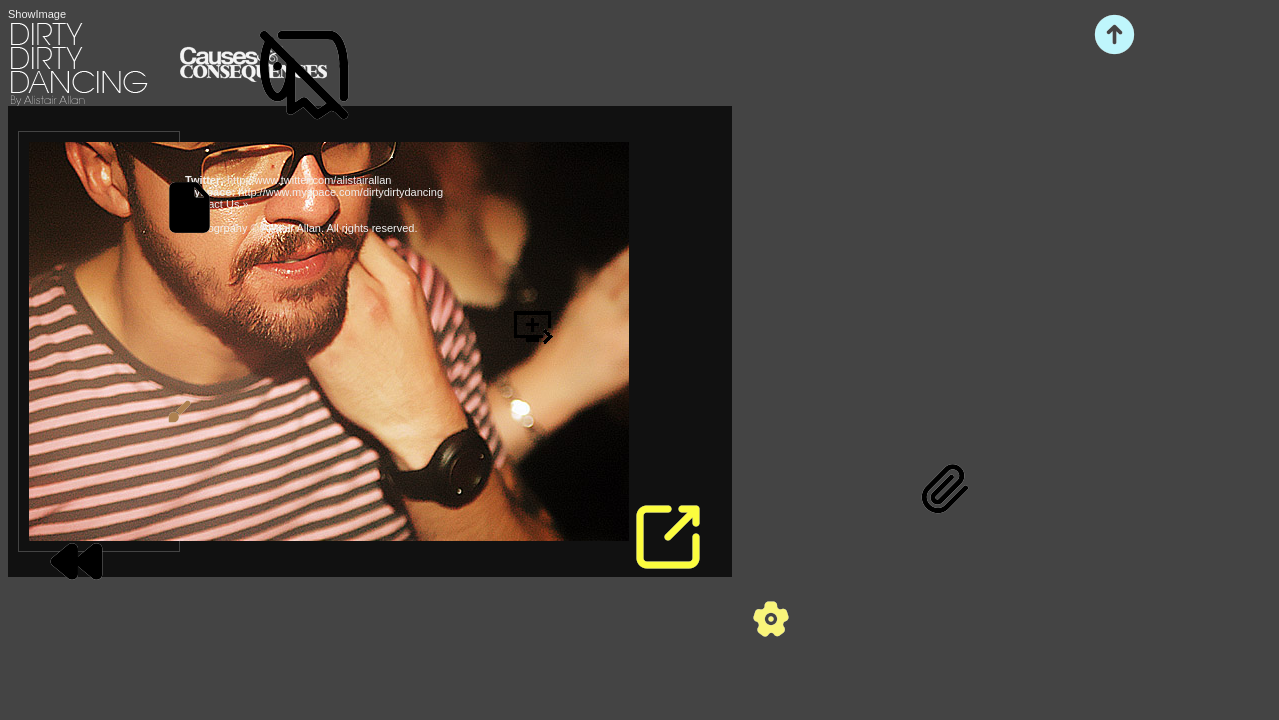 This screenshot has height=720, width=1279. I want to click on open link in a new tab or window, so click(668, 537).